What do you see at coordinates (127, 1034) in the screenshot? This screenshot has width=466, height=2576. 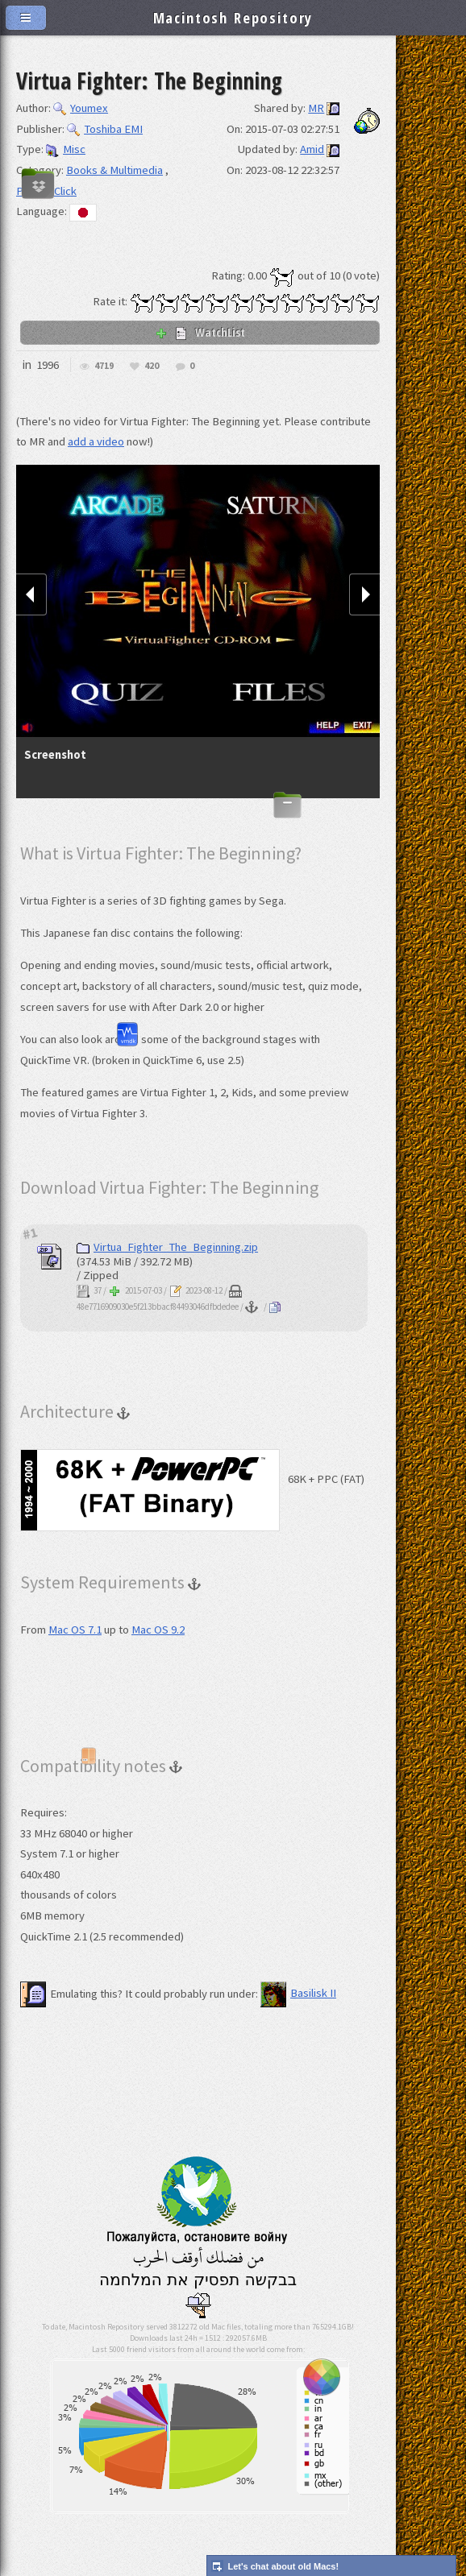 I see `a virtualbox virtual machine disk file` at bounding box center [127, 1034].